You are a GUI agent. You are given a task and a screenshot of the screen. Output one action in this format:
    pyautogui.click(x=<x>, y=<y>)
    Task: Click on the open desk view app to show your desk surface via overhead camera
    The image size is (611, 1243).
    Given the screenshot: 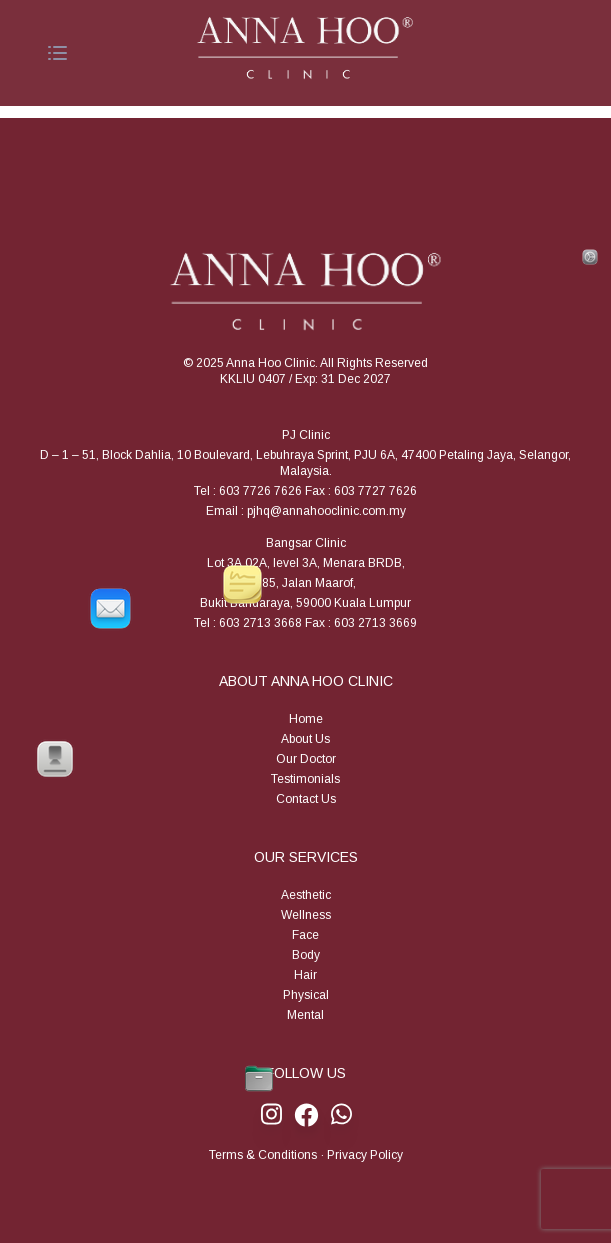 What is the action you would take?
    pyautogui.click(x=55, y=759)
    